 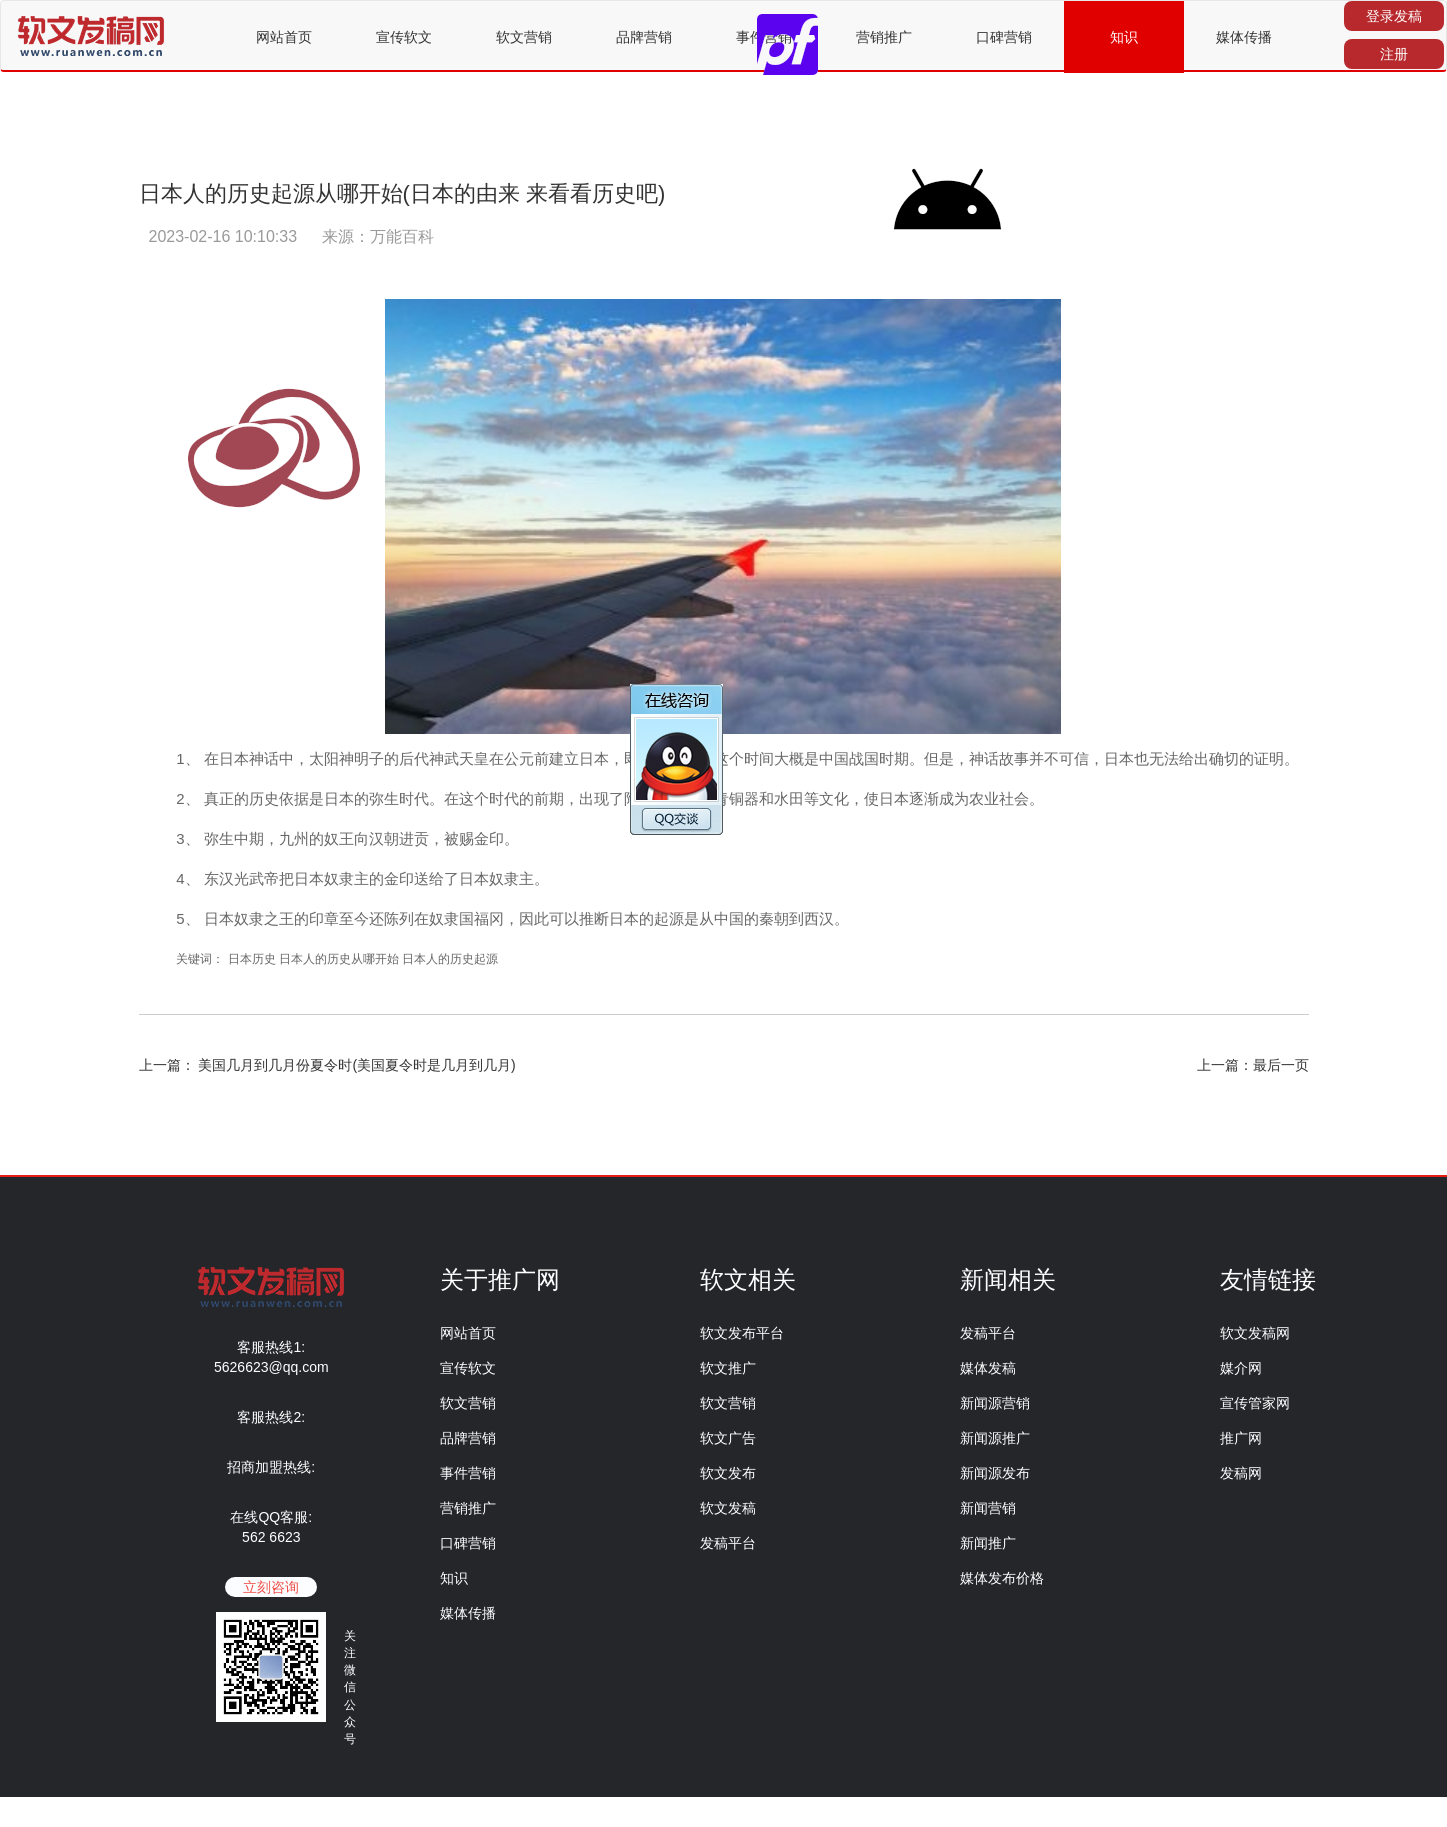 I want to click on android operating system logo, so click(x=947, y=205).